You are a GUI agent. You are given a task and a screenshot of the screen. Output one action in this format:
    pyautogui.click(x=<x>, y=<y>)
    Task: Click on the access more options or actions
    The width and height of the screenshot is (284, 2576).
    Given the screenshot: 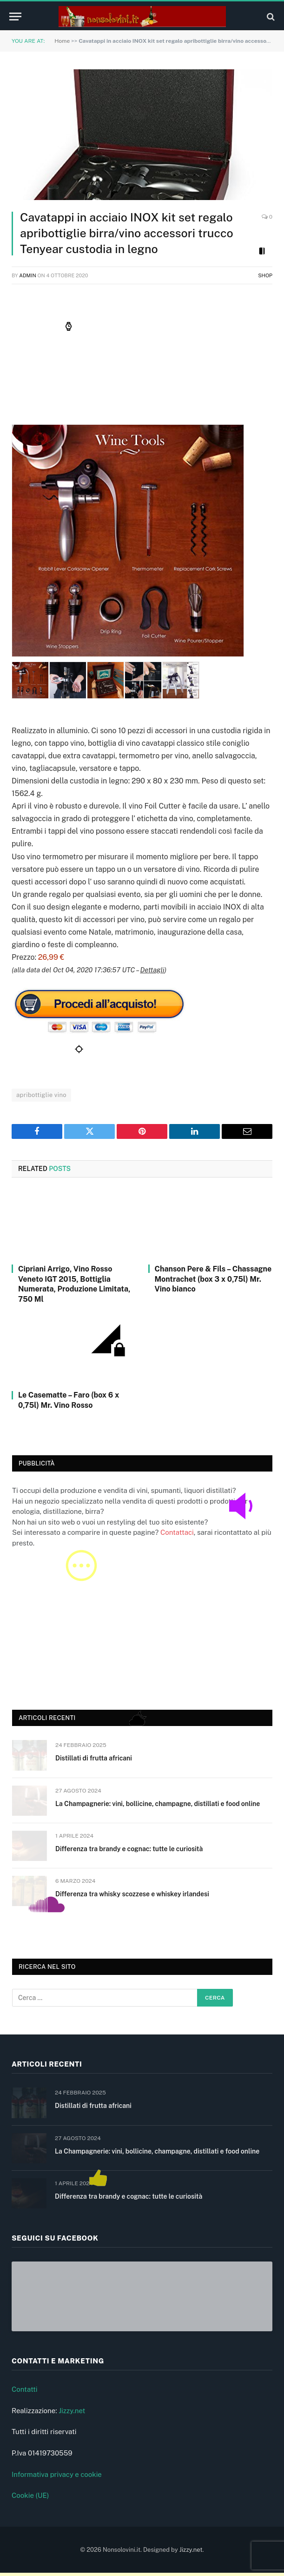 What is the action you would take?
    pyautogui.click(x=81, y=1566)
    